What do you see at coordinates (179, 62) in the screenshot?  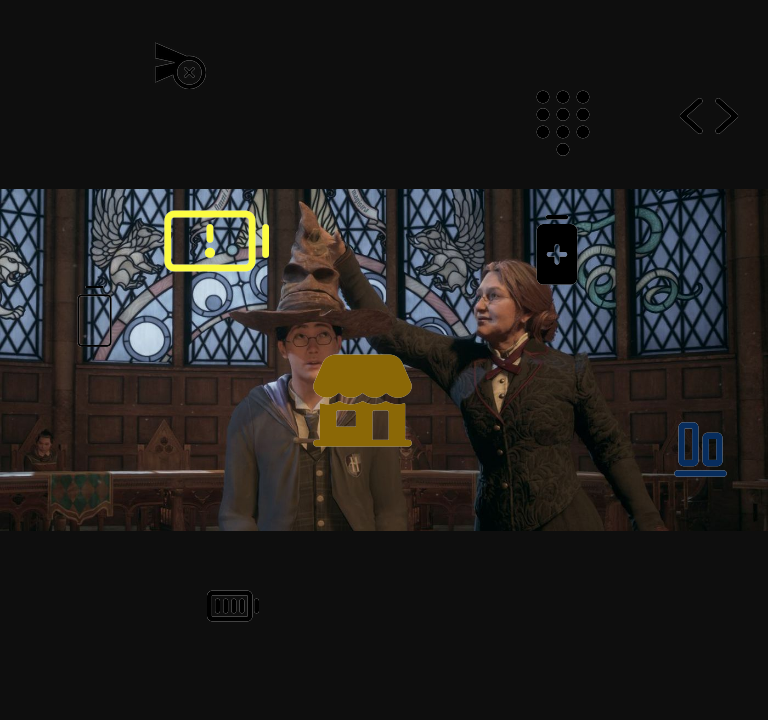 I see `cancel a scheduled message` at bounding box center [179, 62].